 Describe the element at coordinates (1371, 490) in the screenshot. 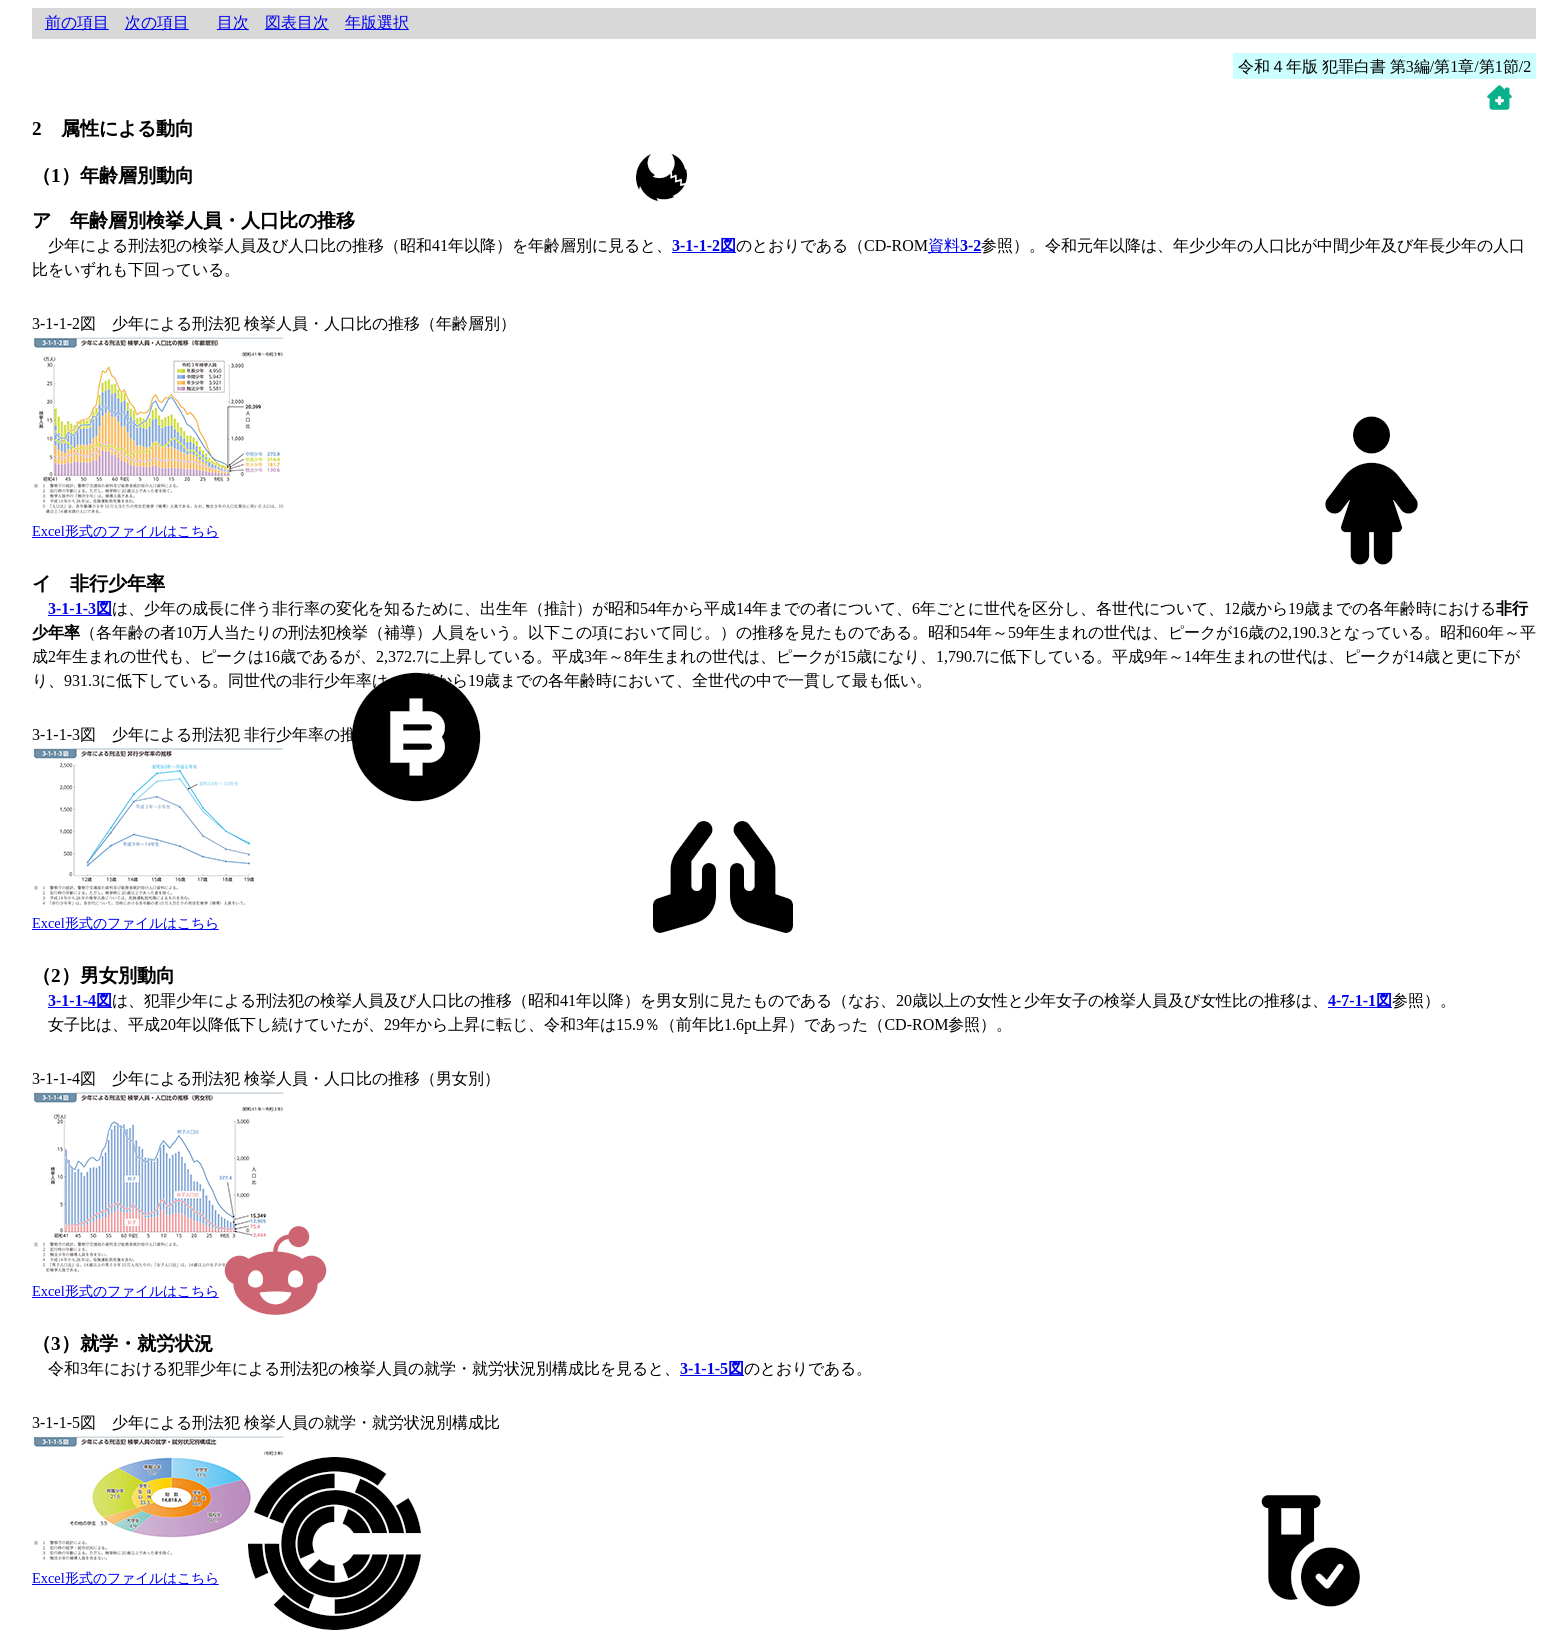

I see `indicates child or kid-friendly content` at that location.